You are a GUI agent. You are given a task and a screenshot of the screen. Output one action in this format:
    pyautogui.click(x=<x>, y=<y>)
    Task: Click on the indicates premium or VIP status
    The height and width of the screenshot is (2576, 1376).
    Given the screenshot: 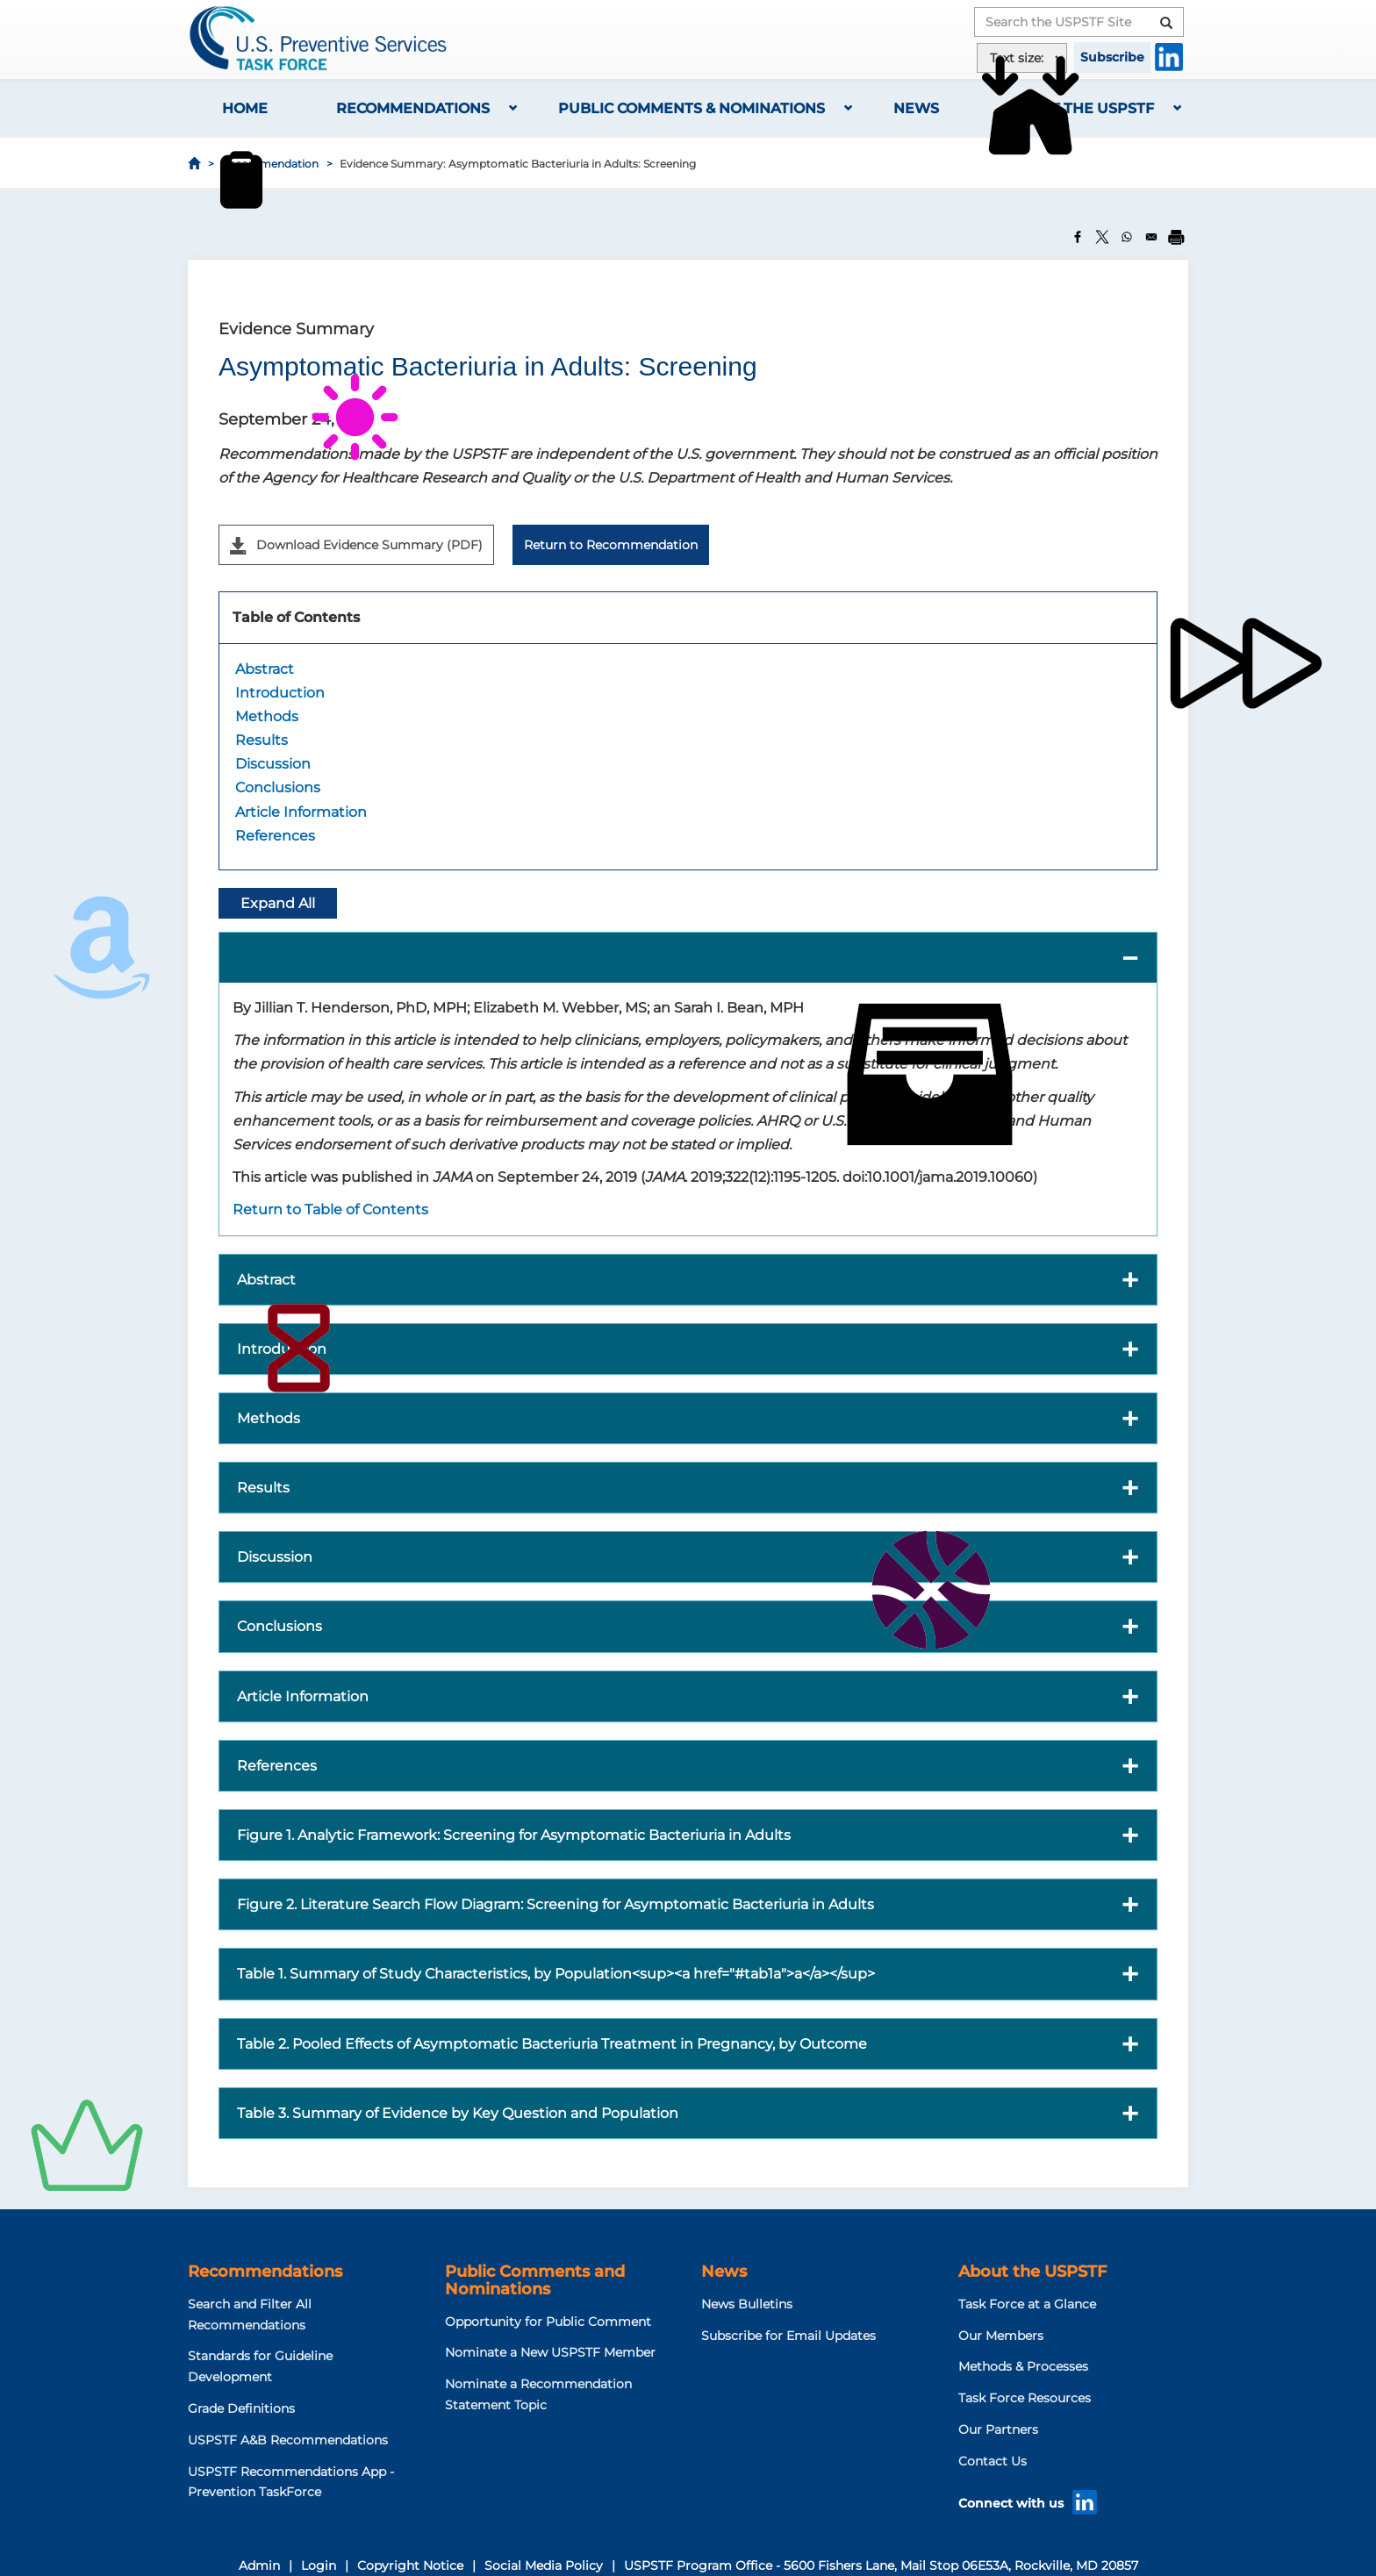 What is the action you would take?
    pyautogui.click(x=87, y=2151)
    